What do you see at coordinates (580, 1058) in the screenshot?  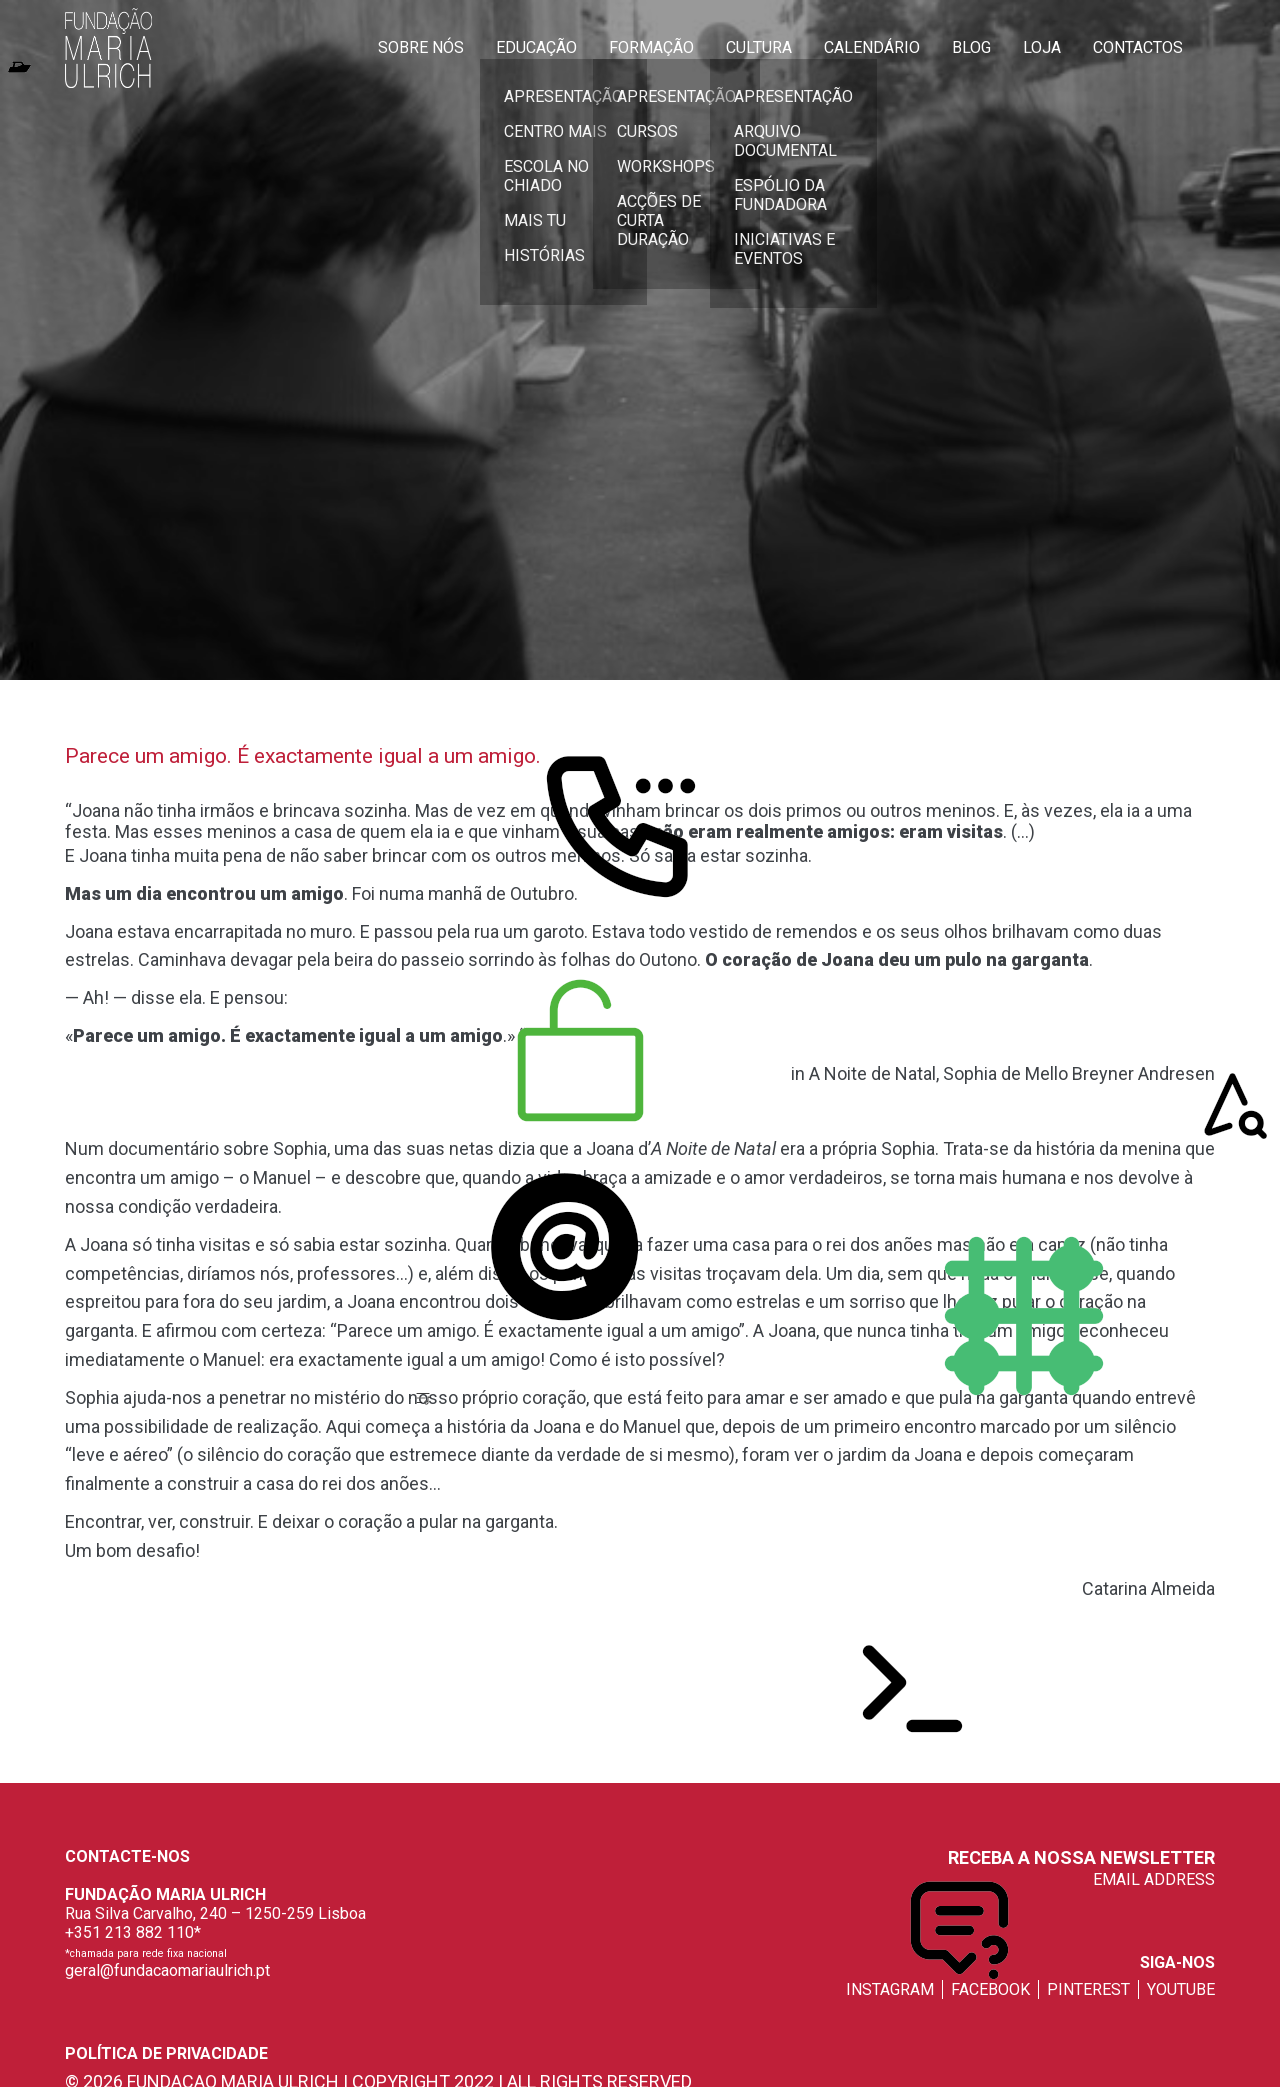 I see `unlock this item or content` at bounding box center [580, 1058].